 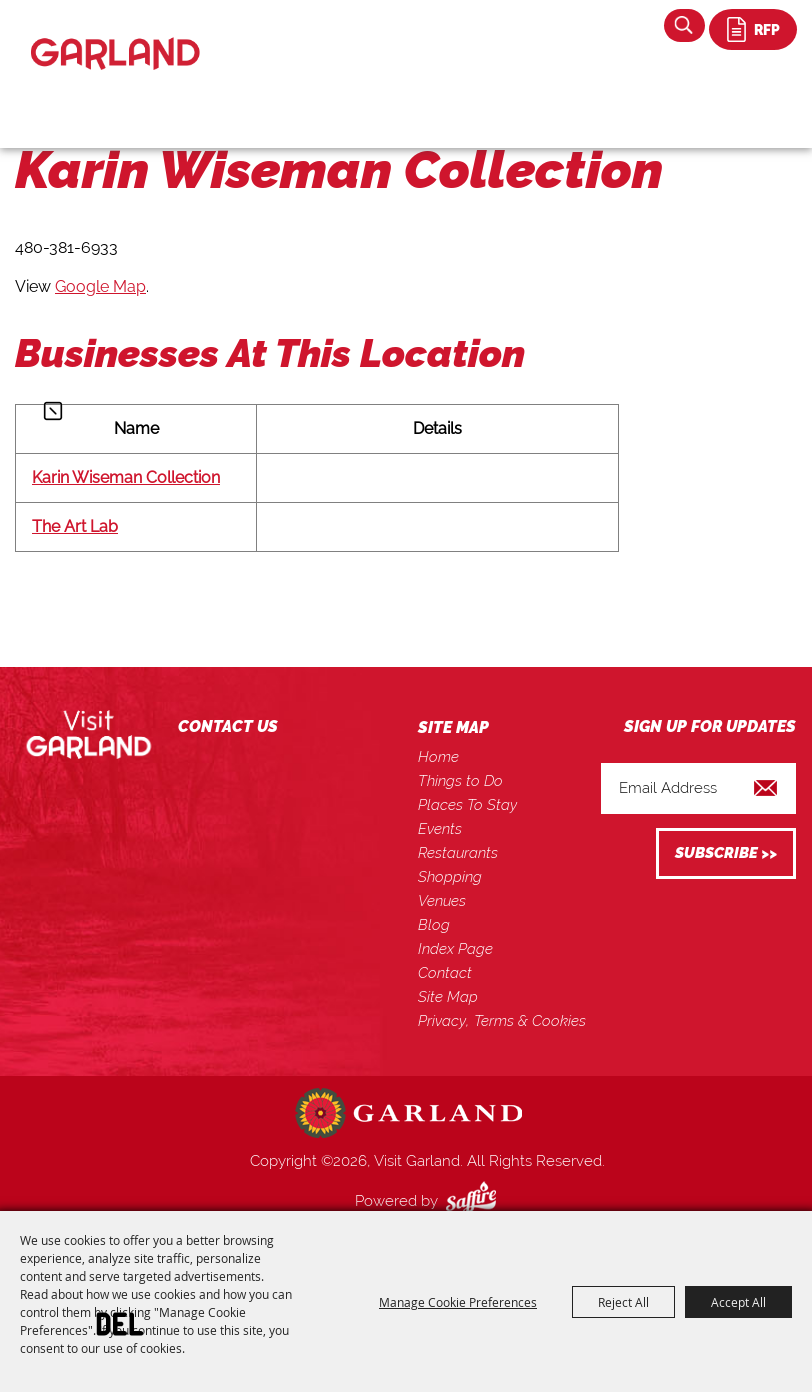 What do you see at coordinates (53, 411) in the screenshot?
I see `indicates a blocked or forbidden action` at bounding box center [53, 411].